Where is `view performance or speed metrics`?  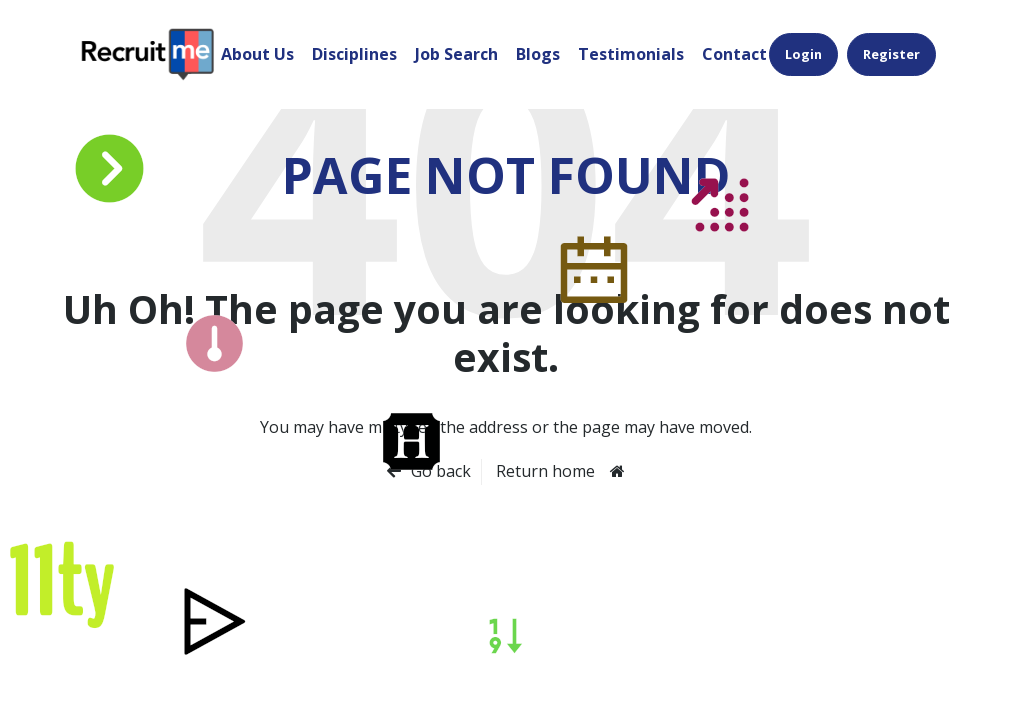 view performance or speed metrics is located at coordinates (214, 343).